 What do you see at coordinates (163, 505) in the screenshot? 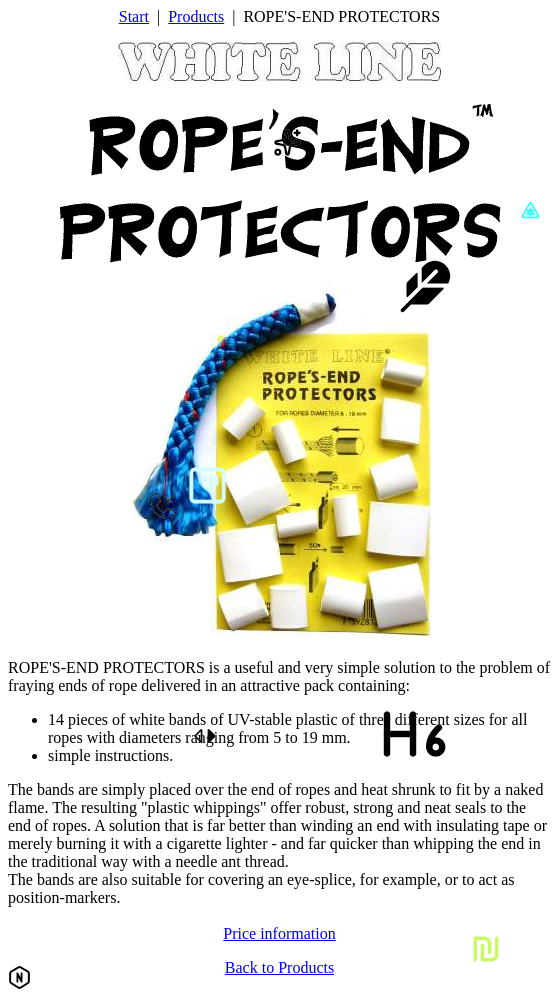
I see `incoming call notification` at bounding box center [163, 505].